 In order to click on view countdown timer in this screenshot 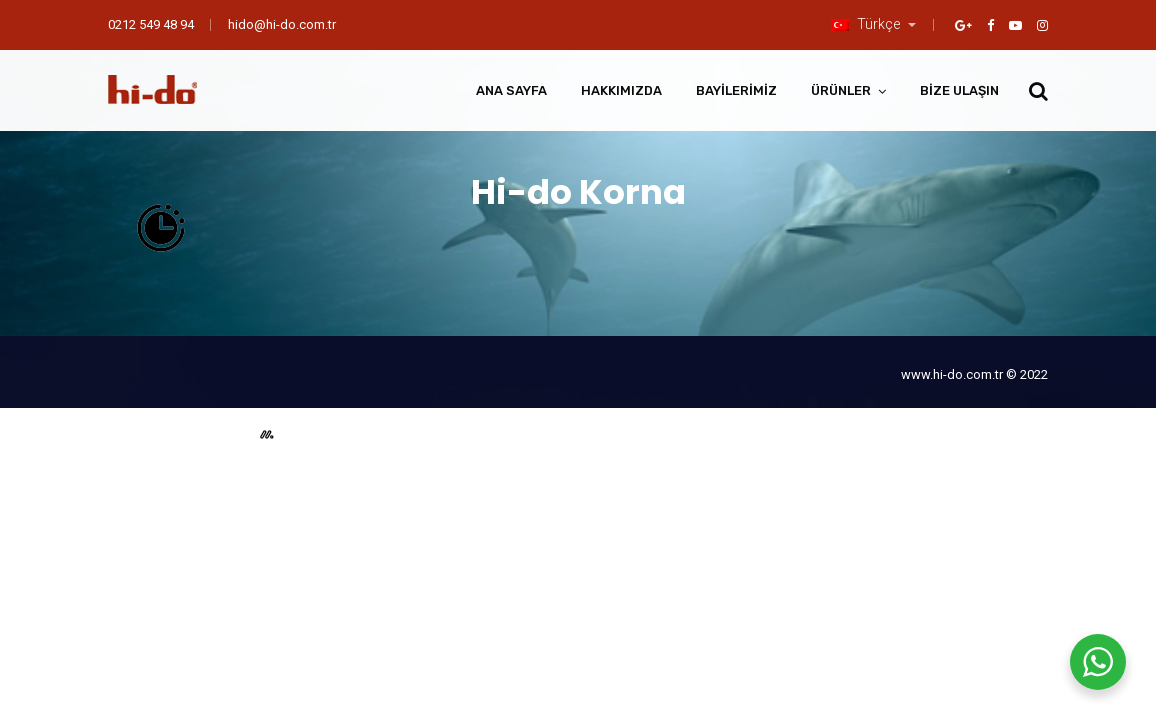, I will do `click(161, 228)`.